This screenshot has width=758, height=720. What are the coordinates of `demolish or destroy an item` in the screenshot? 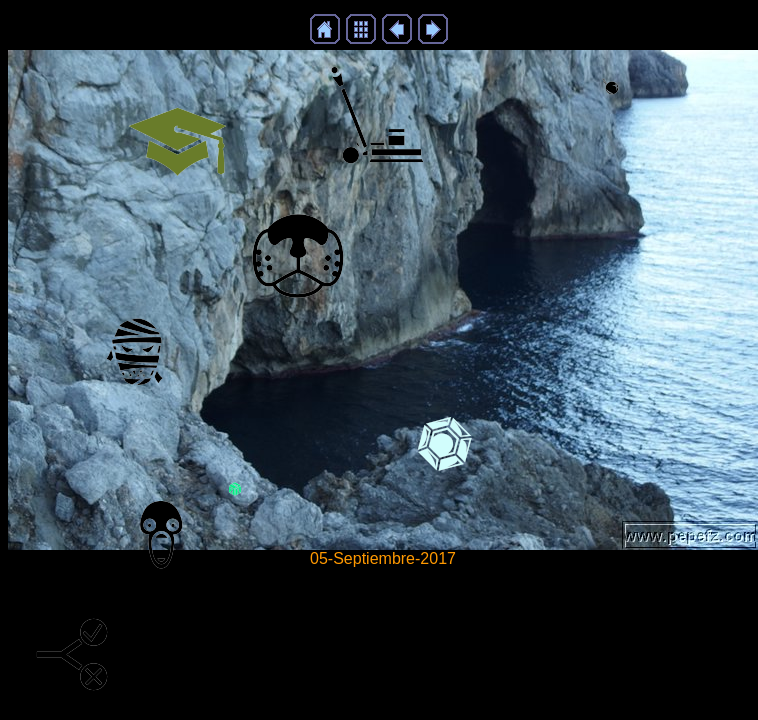 It's located at (610, 86).